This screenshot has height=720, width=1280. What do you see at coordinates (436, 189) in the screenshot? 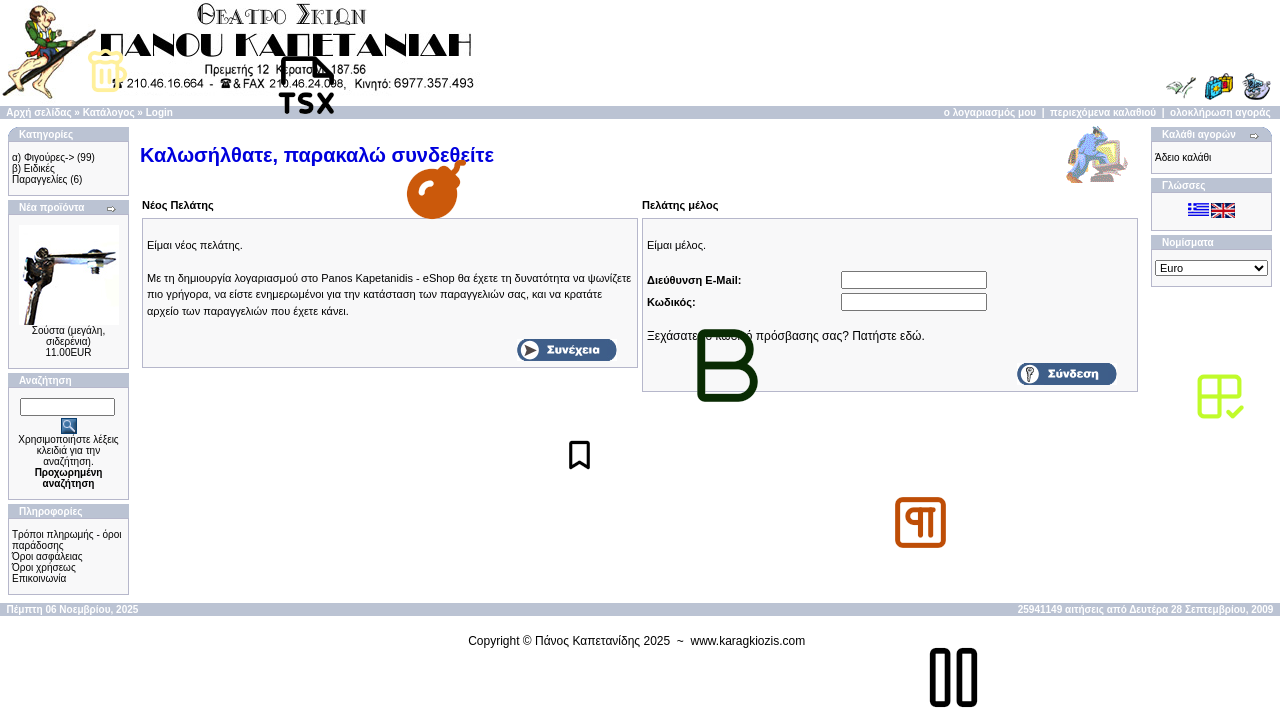
I see `delete all data or perform destructive action` at bounding box center [436, 189].